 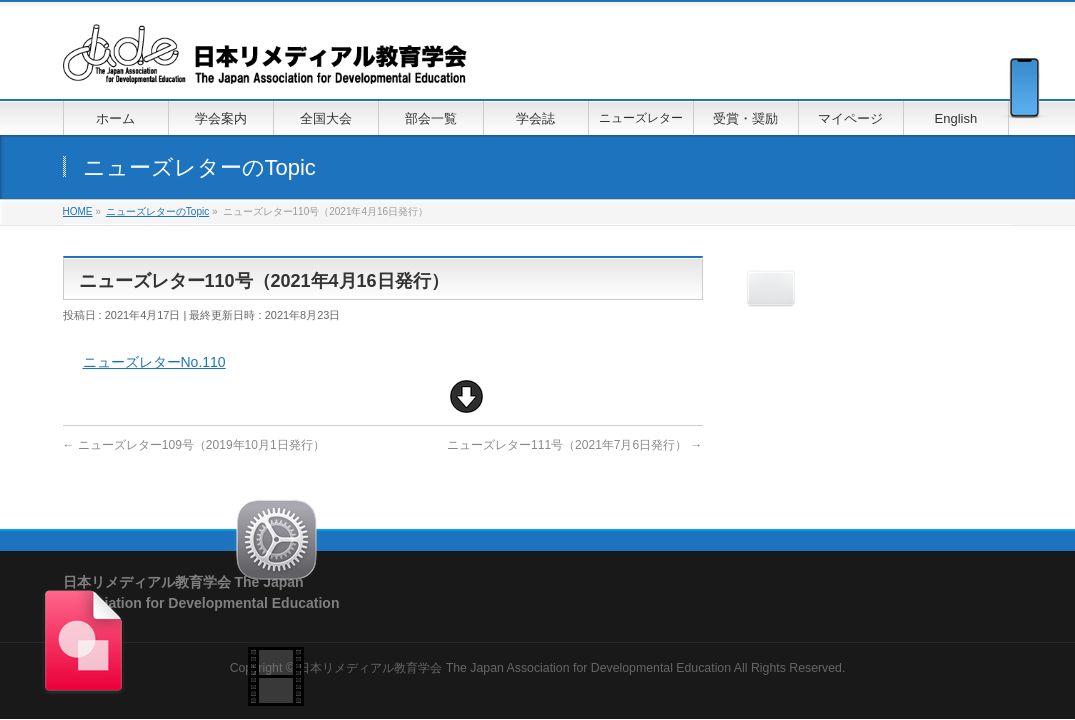 I want to click on access your movies folder in the sidebar, so click(x=276, y=676).